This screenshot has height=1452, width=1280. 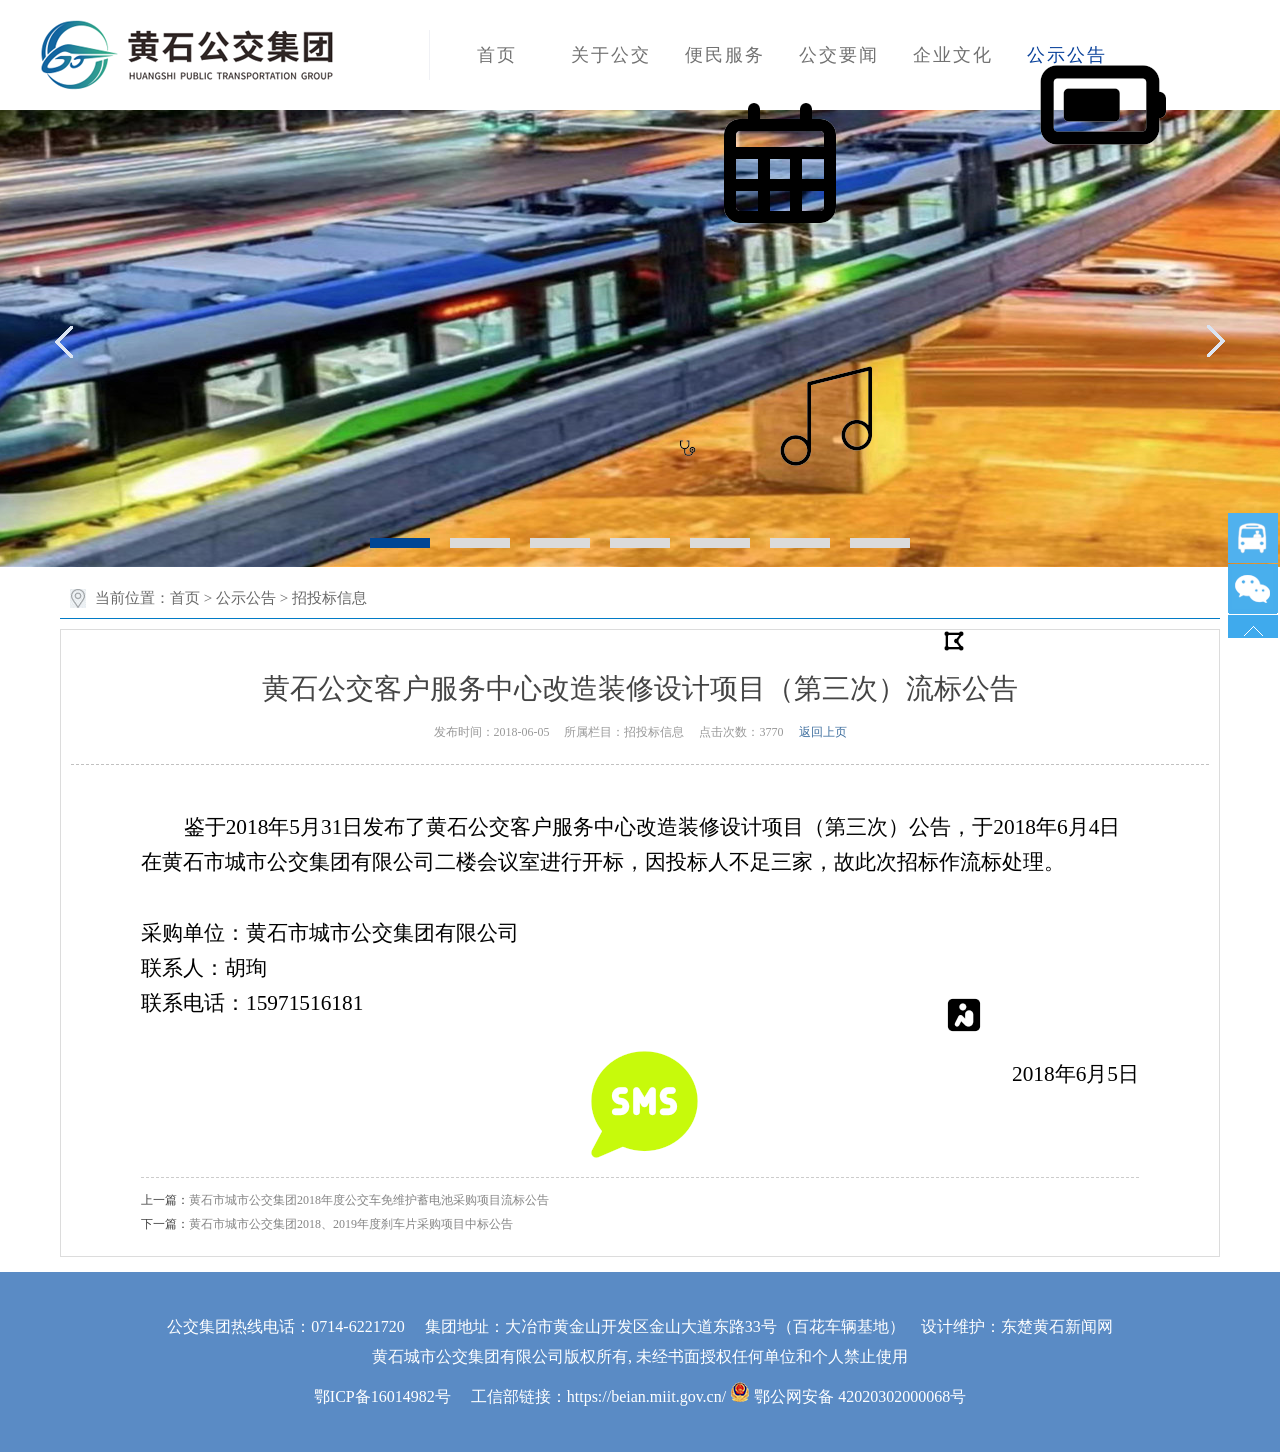 I want to click on access health or medical features, so click(x=686, y=447).